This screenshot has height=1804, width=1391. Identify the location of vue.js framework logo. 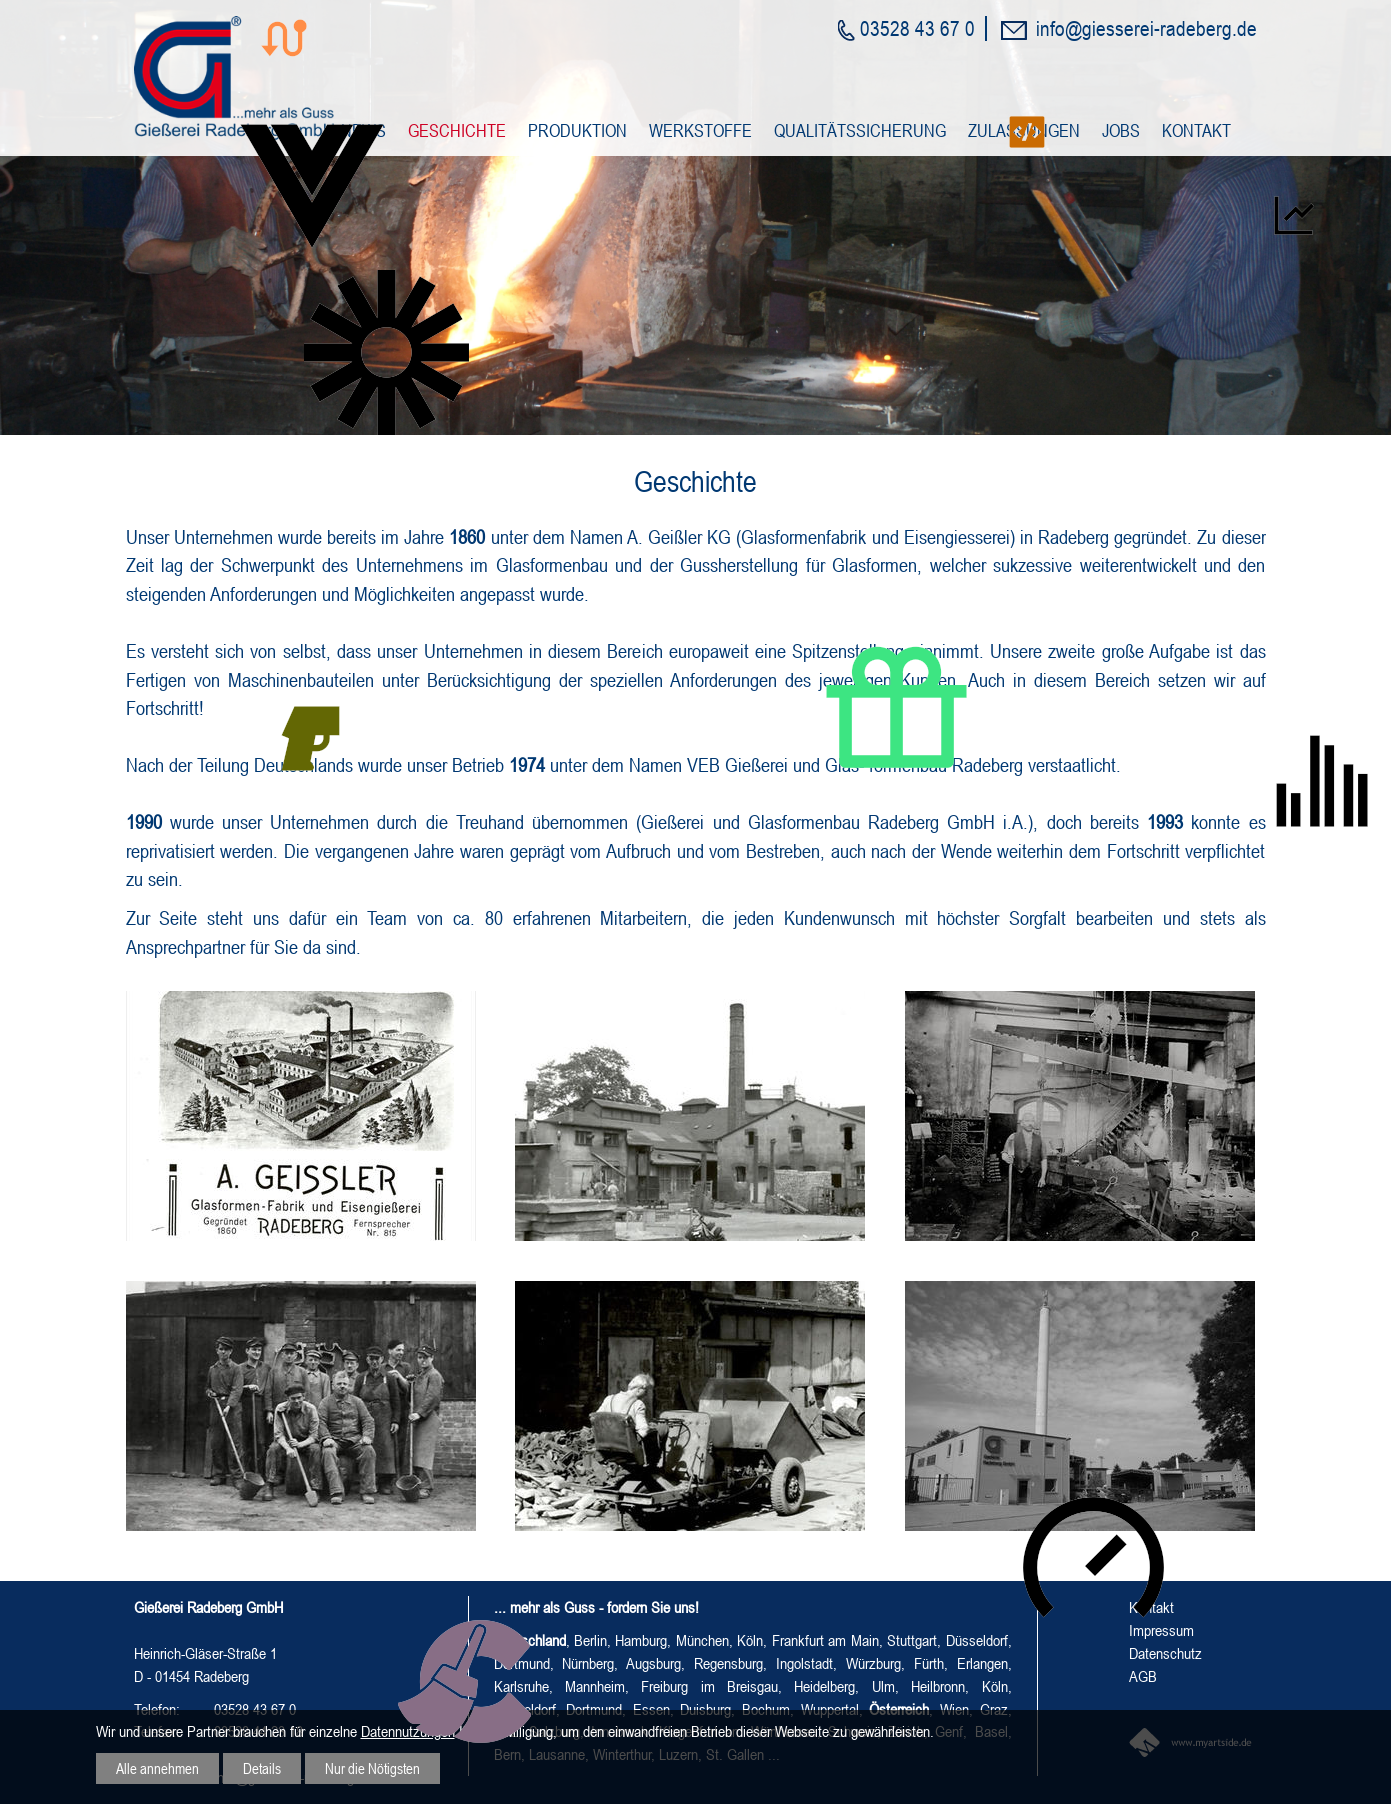
(312, 183).